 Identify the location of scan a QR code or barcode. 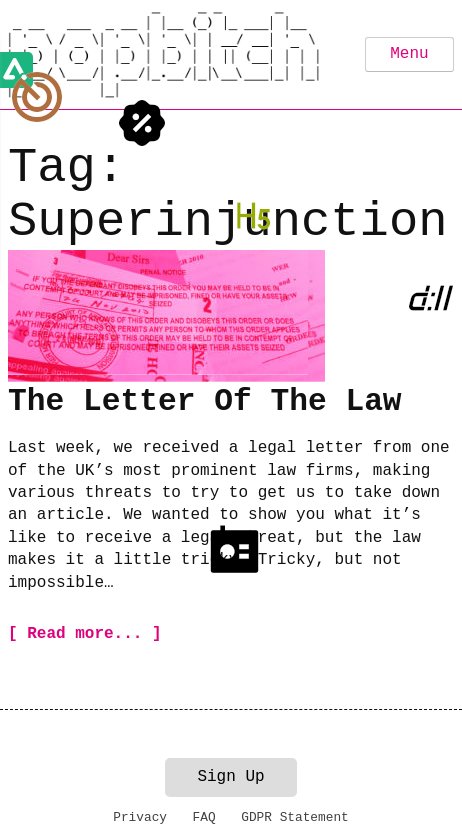
(37, 97).